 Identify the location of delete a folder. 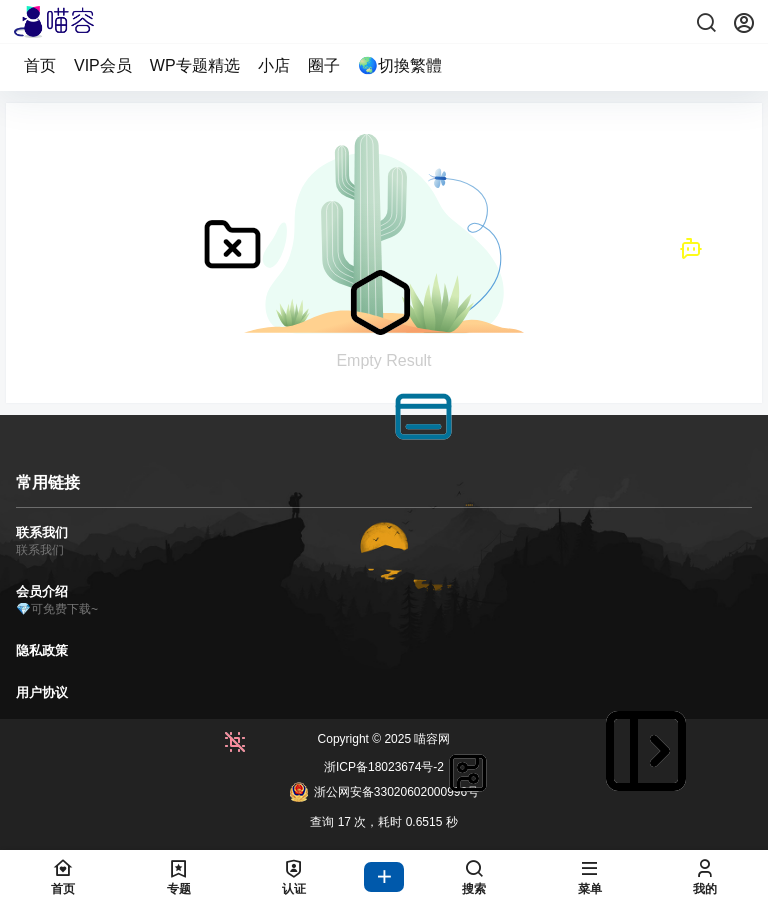
(232, 245).